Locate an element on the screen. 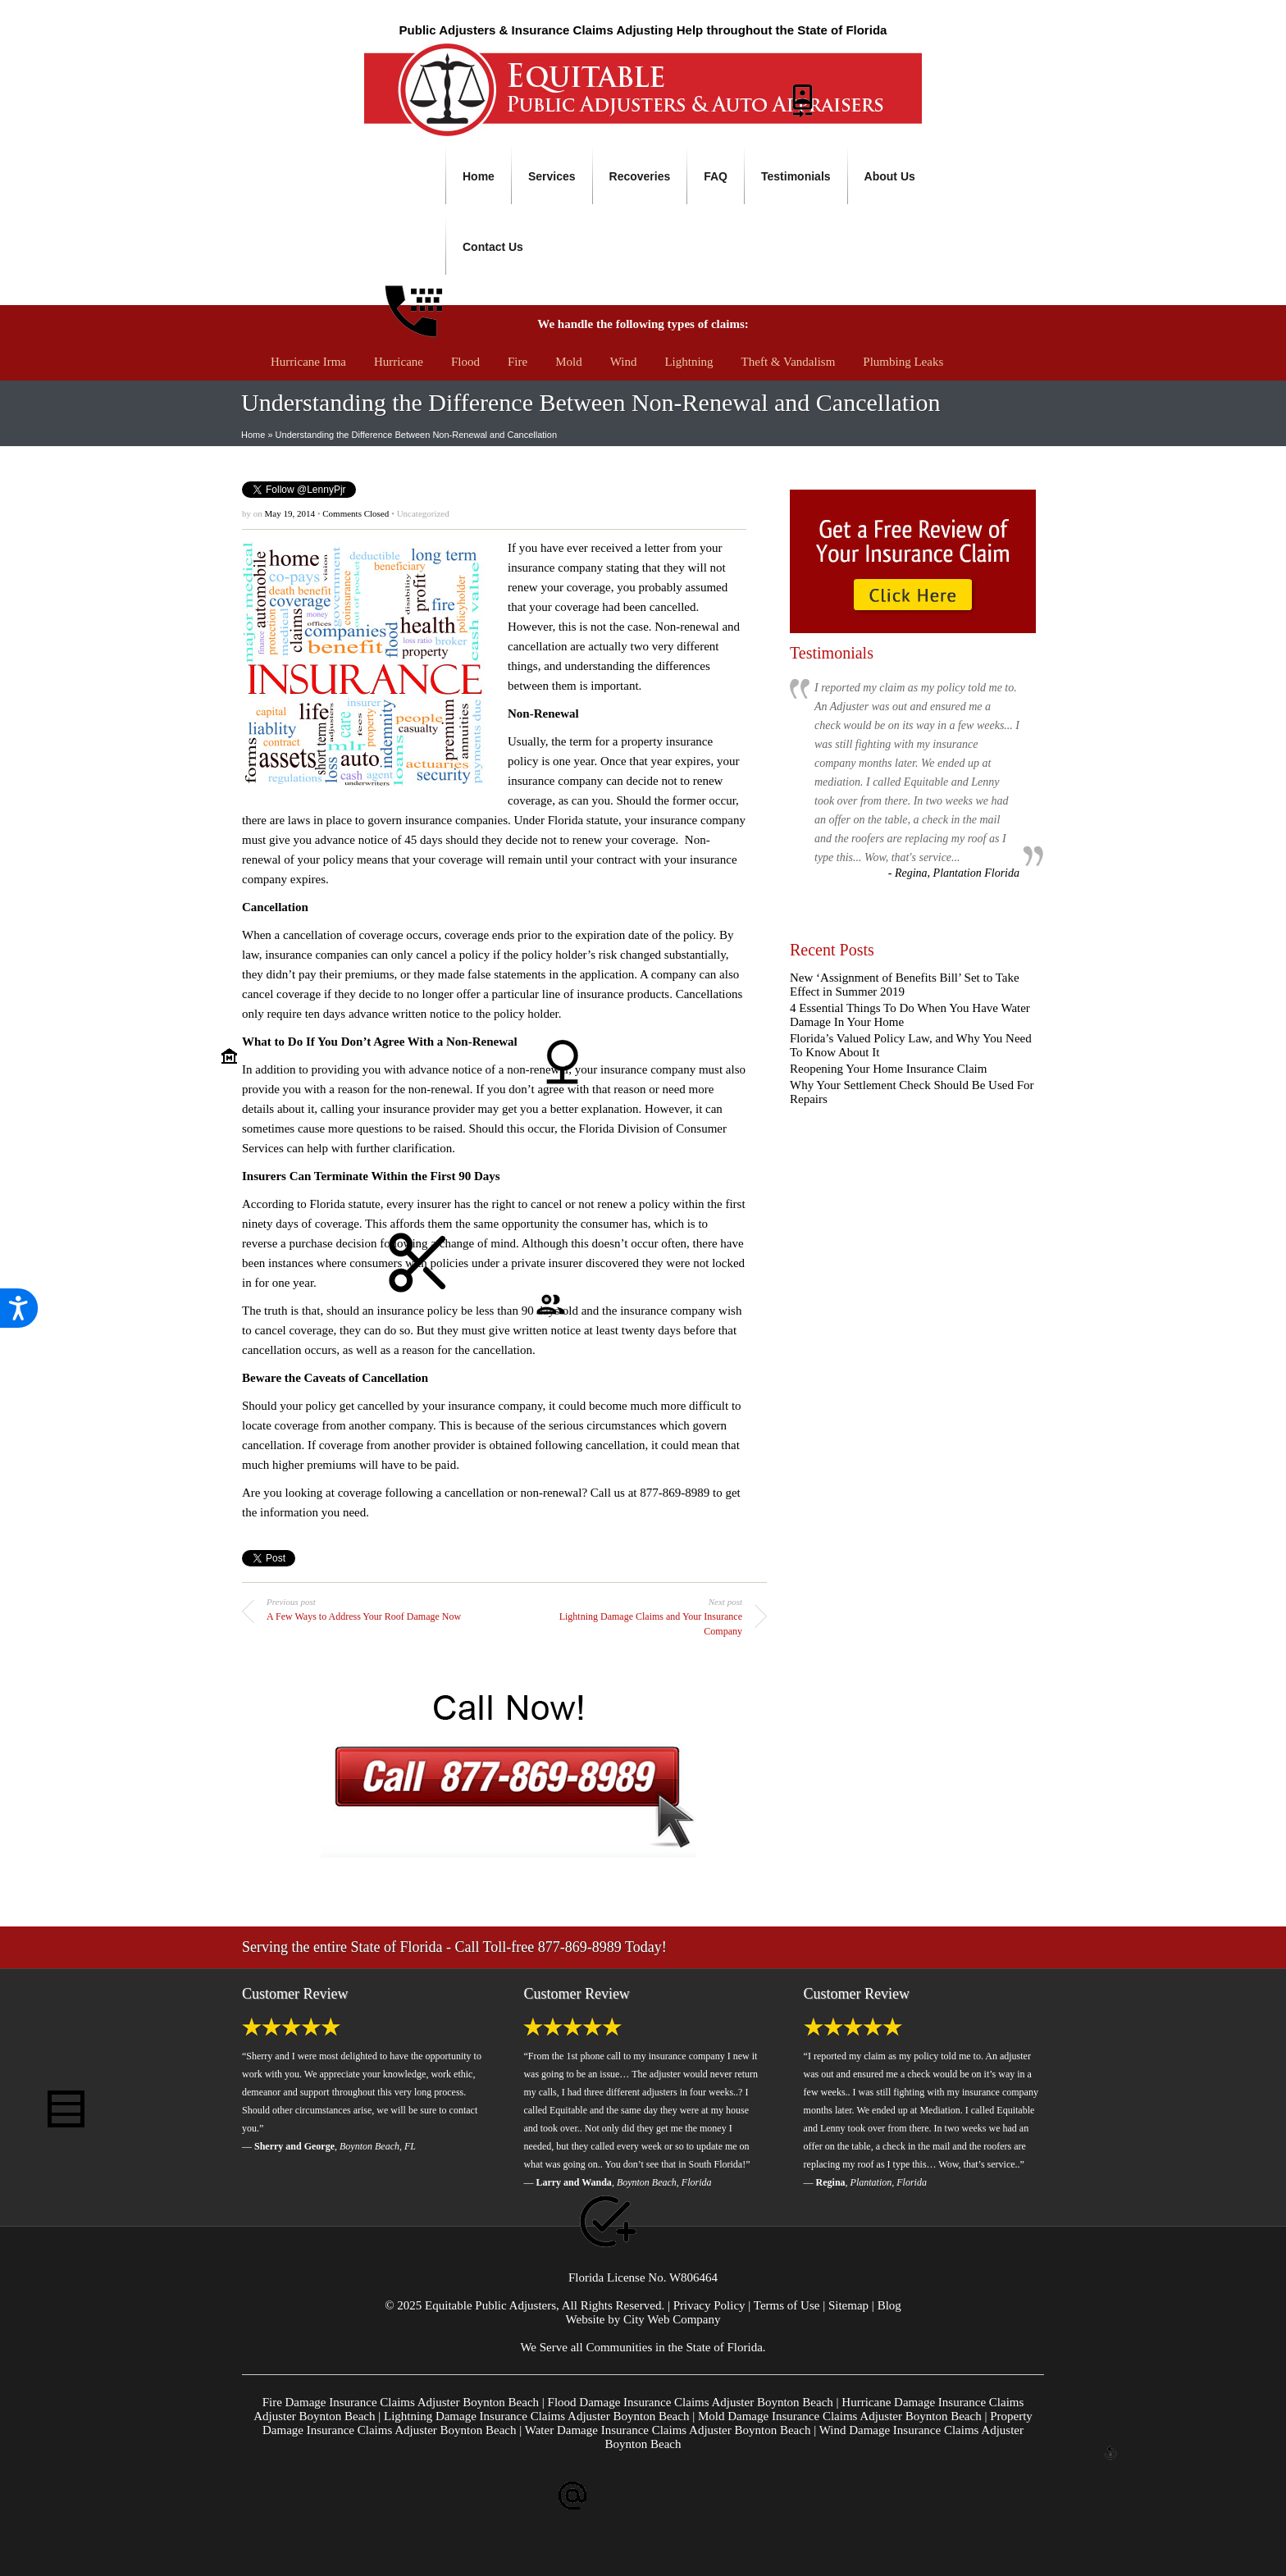 The width and height of the screenshot is (1286, 2576). cut selected content is located at coordinates (418, 1262).